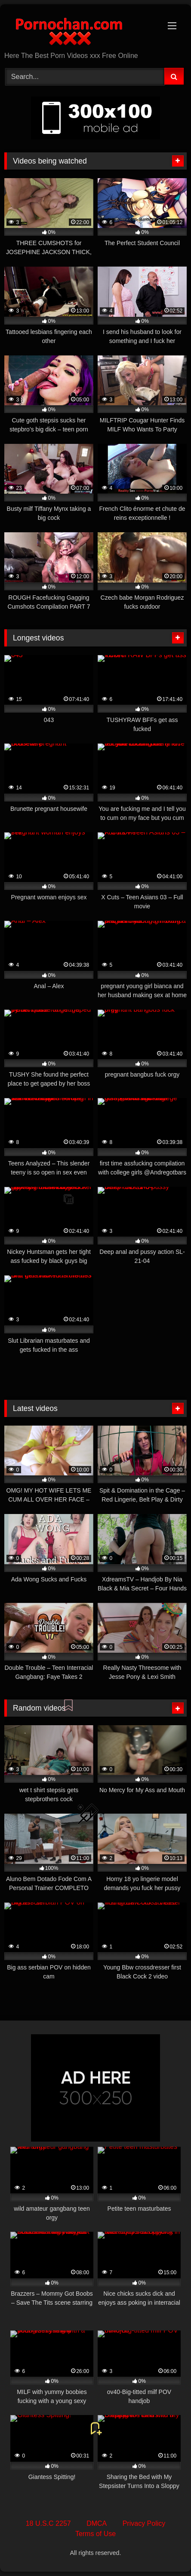 The height and width of the screenshot is (2576, 191). I want to click on cancel or remove a copied item, so click(68, 1199).